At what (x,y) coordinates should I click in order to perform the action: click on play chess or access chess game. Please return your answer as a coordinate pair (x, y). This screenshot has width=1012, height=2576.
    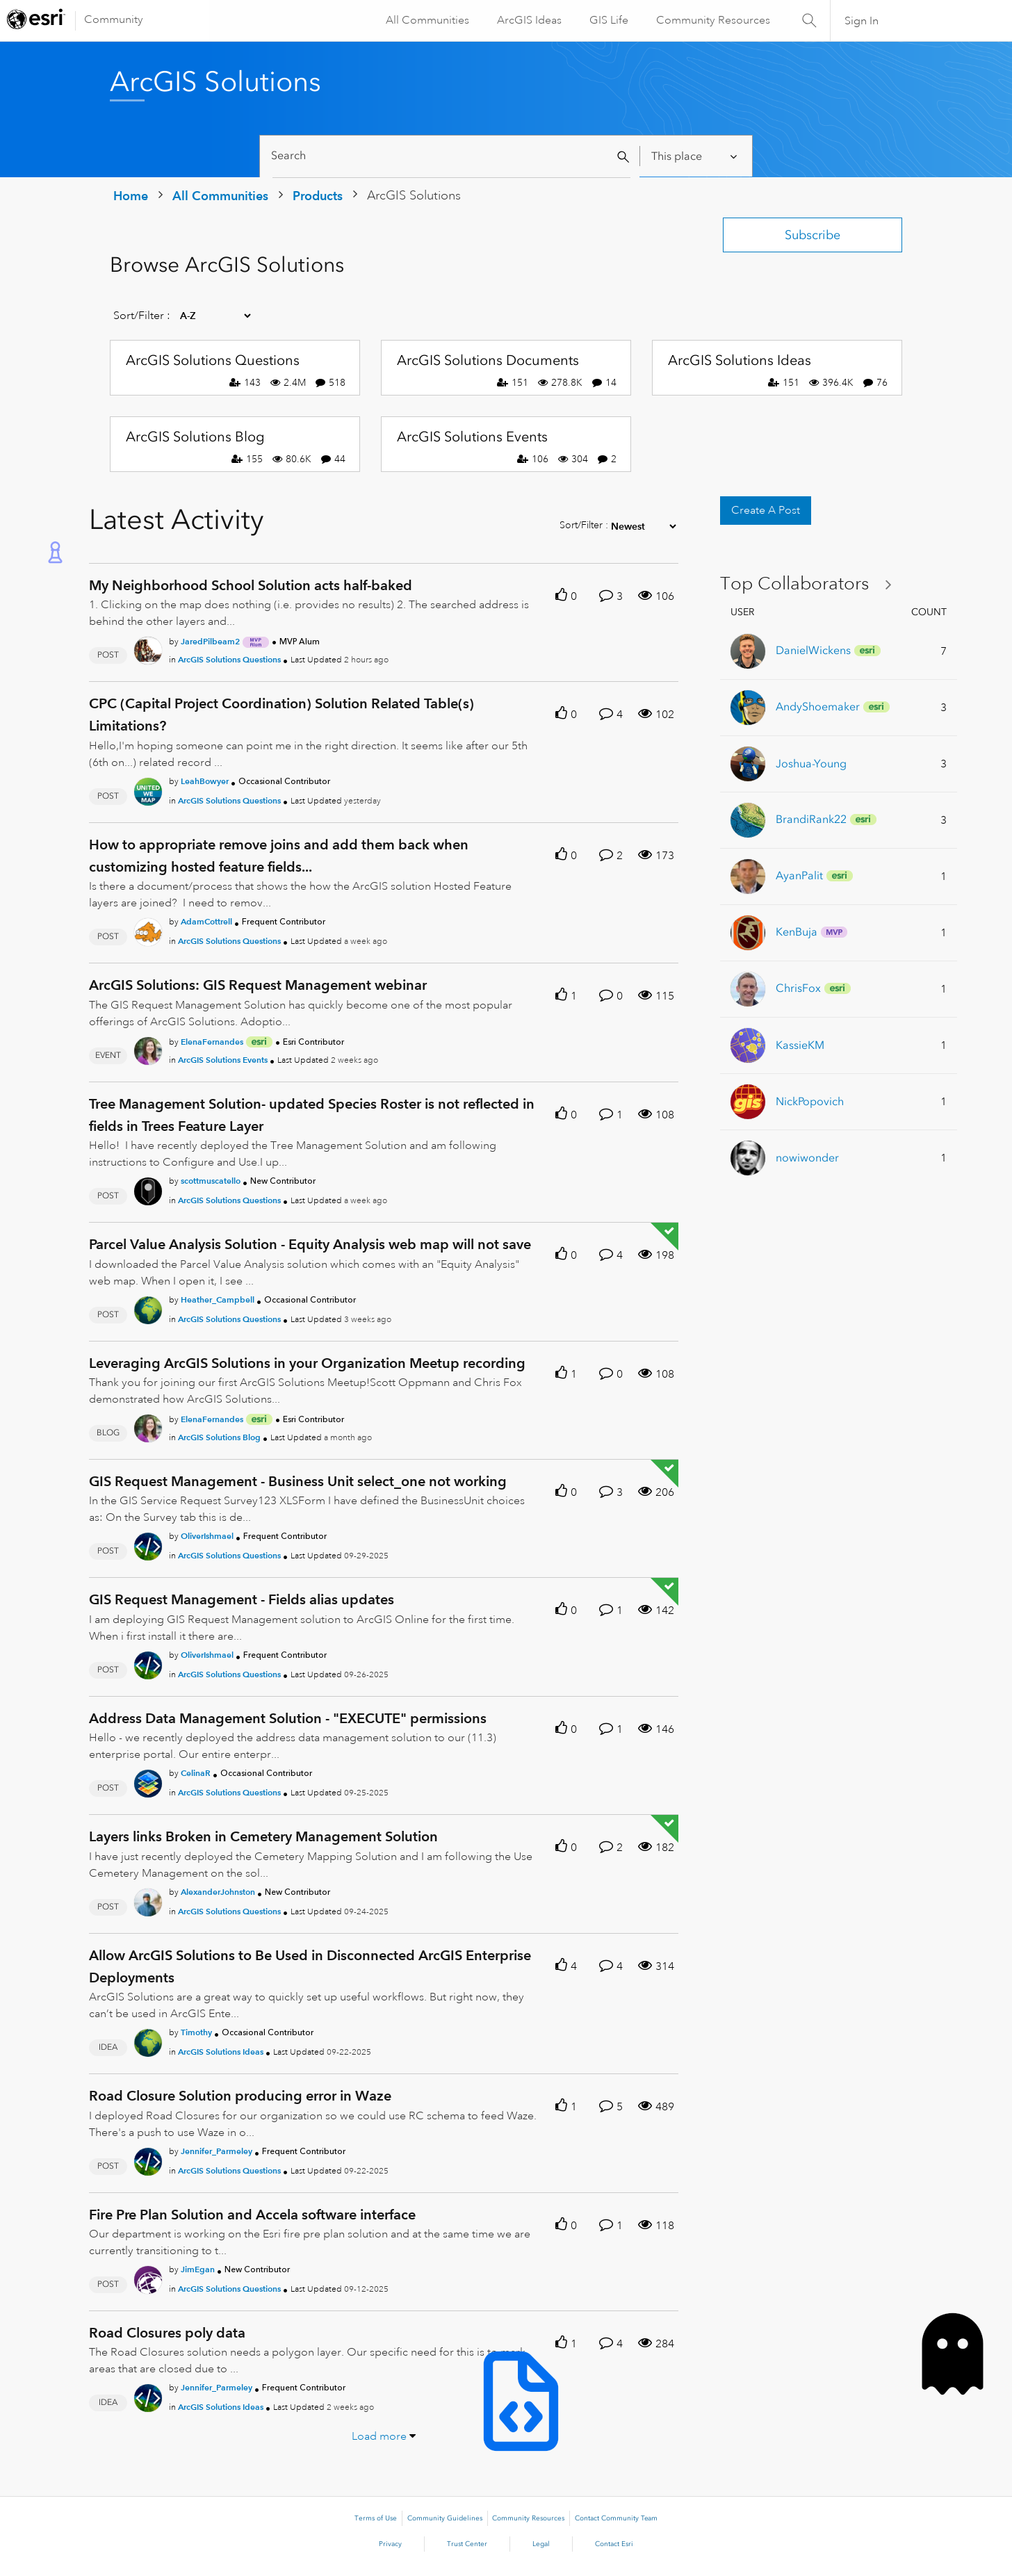
    Looking at the image, I should click on (55, 553).